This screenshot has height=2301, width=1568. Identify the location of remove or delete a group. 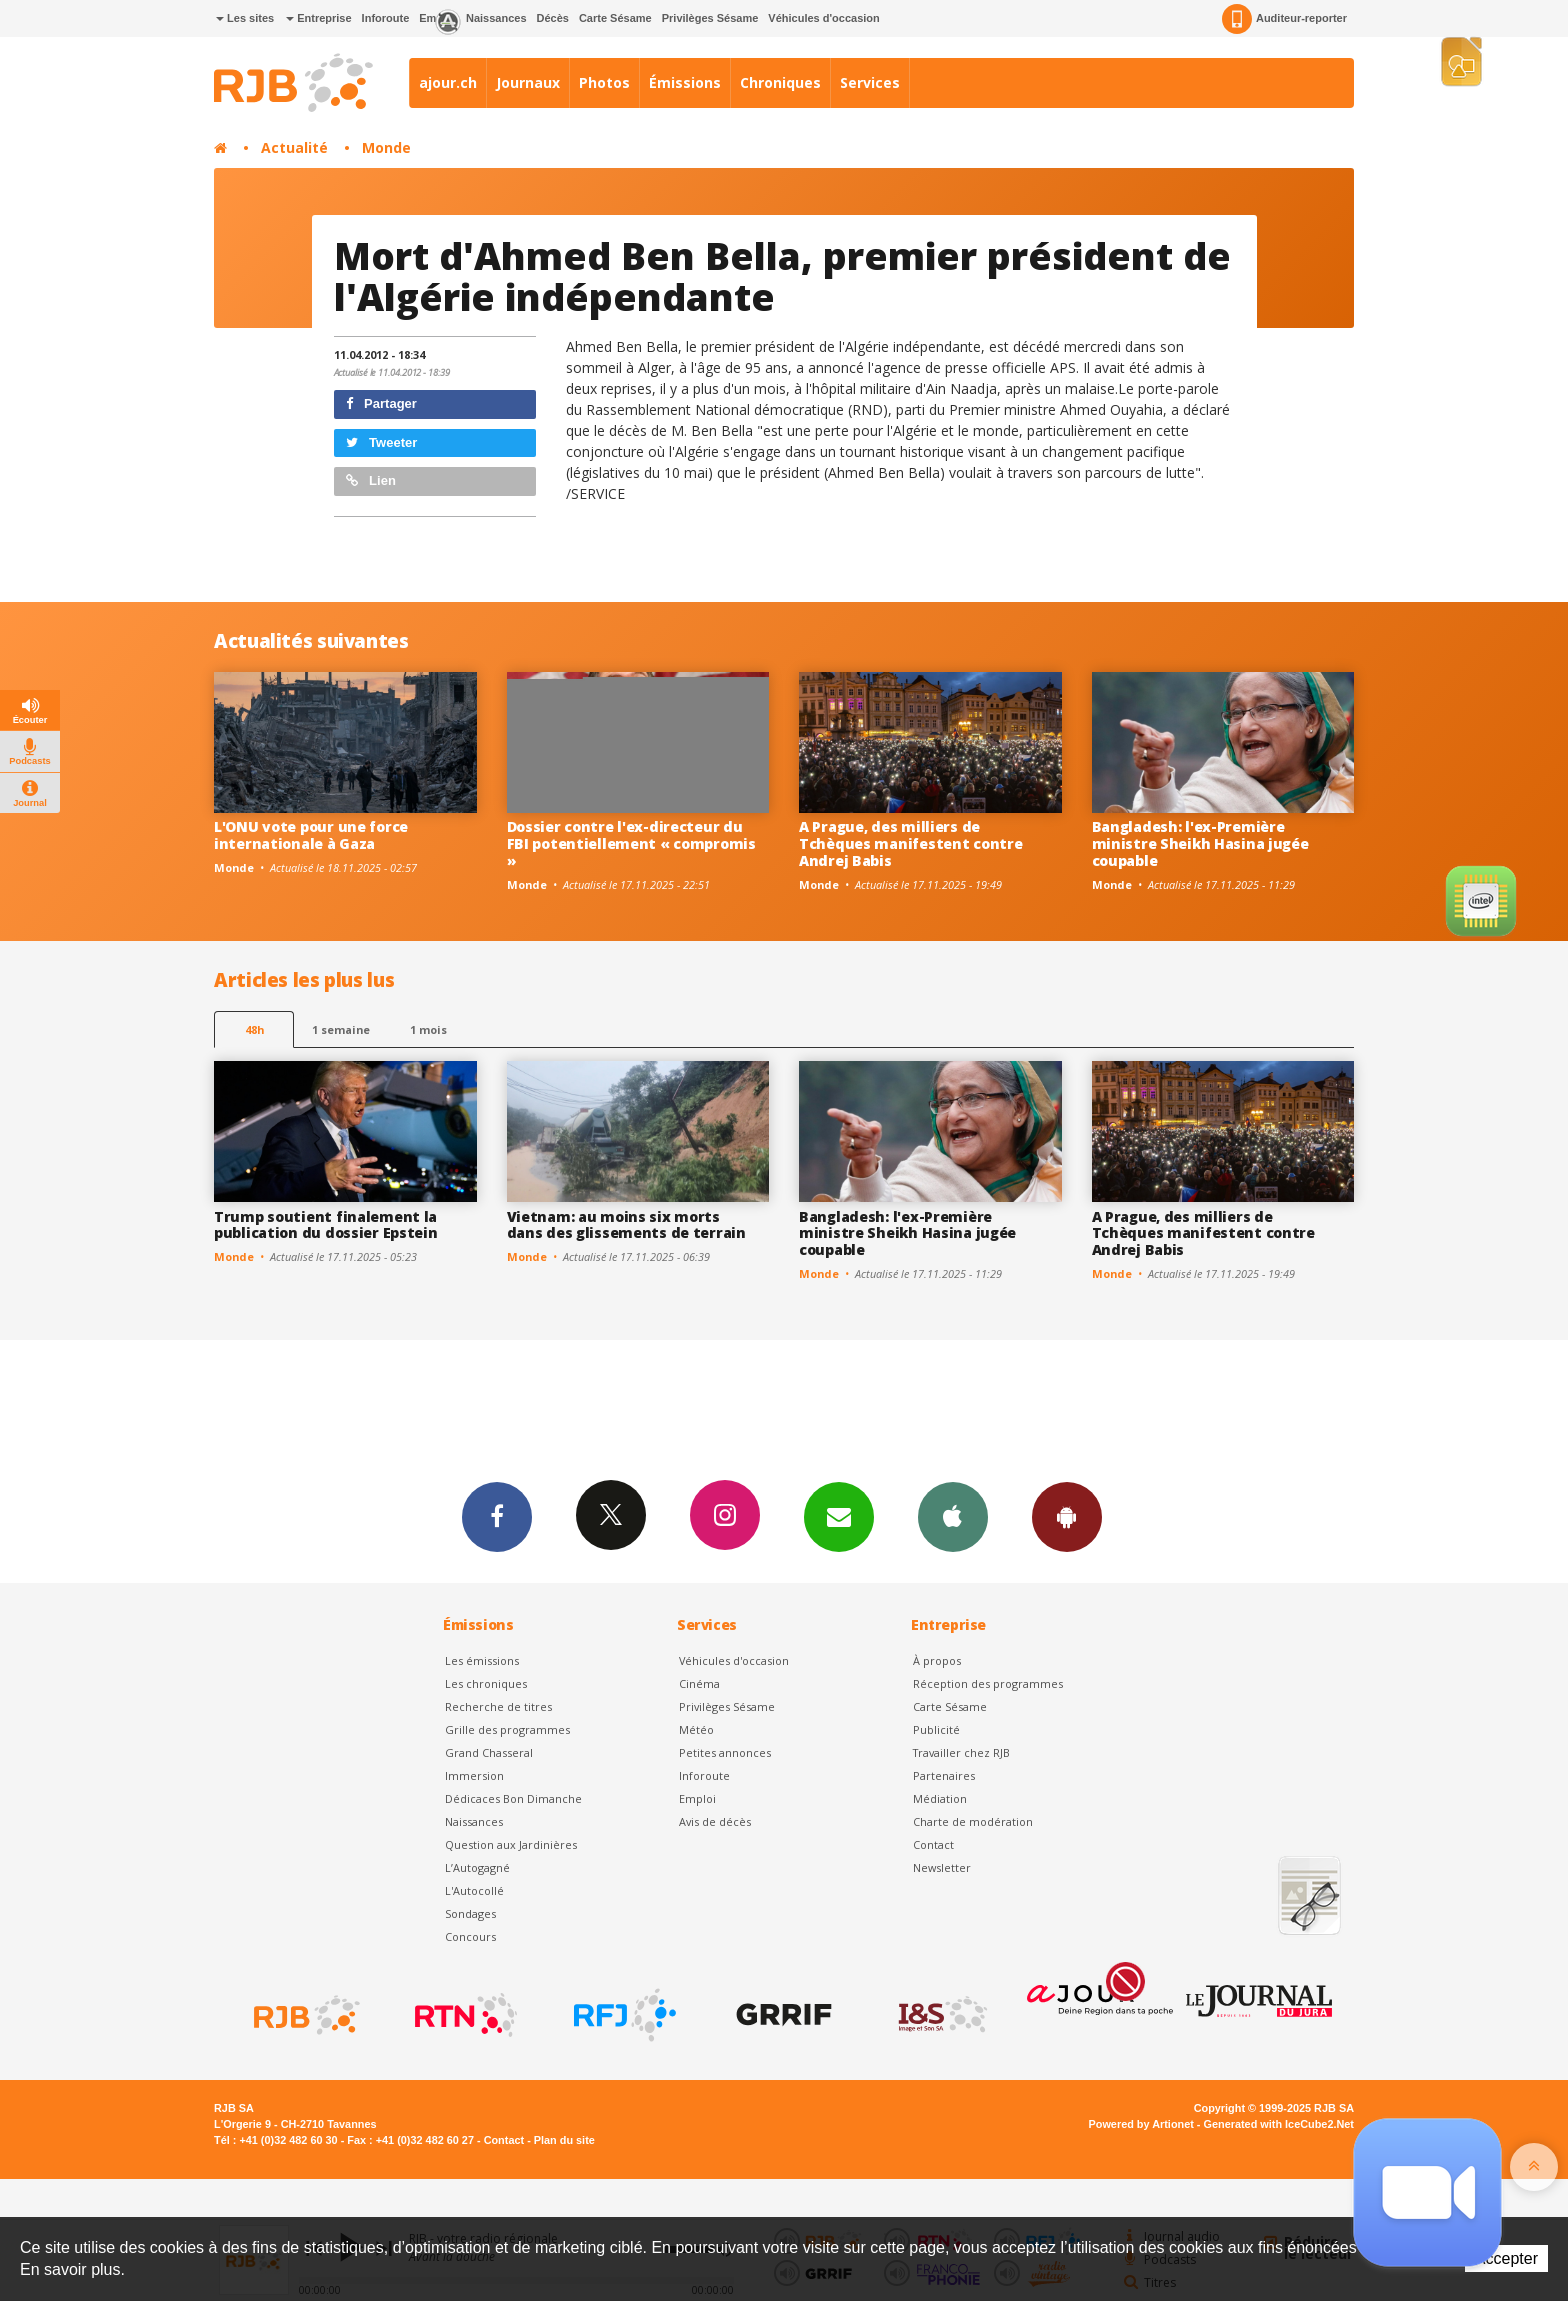
(1125, 1981).